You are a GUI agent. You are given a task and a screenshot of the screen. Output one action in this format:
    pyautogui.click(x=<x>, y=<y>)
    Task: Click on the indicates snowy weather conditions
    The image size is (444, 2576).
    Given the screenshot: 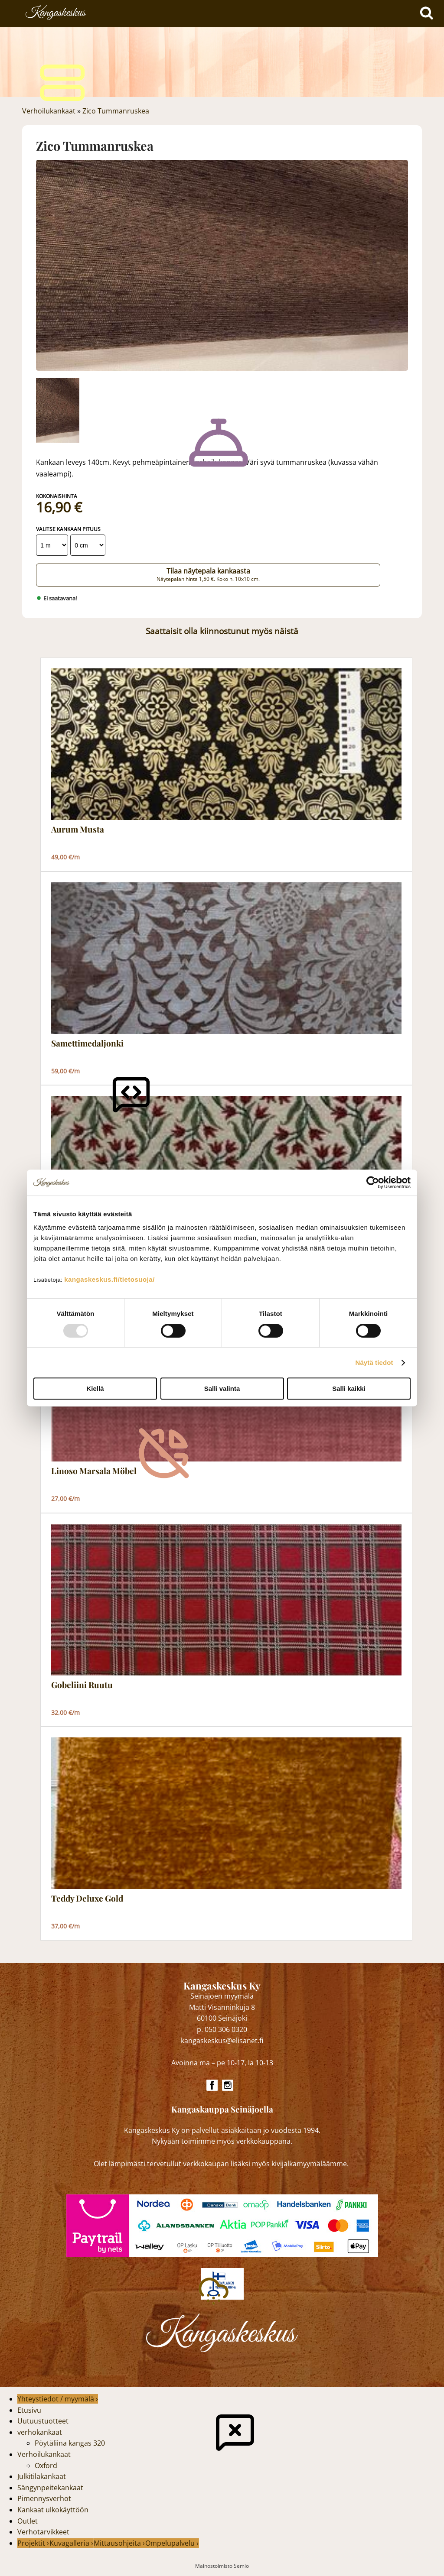 What is the action you would take?
    pyautogui.click(x=213, y=2291)
    